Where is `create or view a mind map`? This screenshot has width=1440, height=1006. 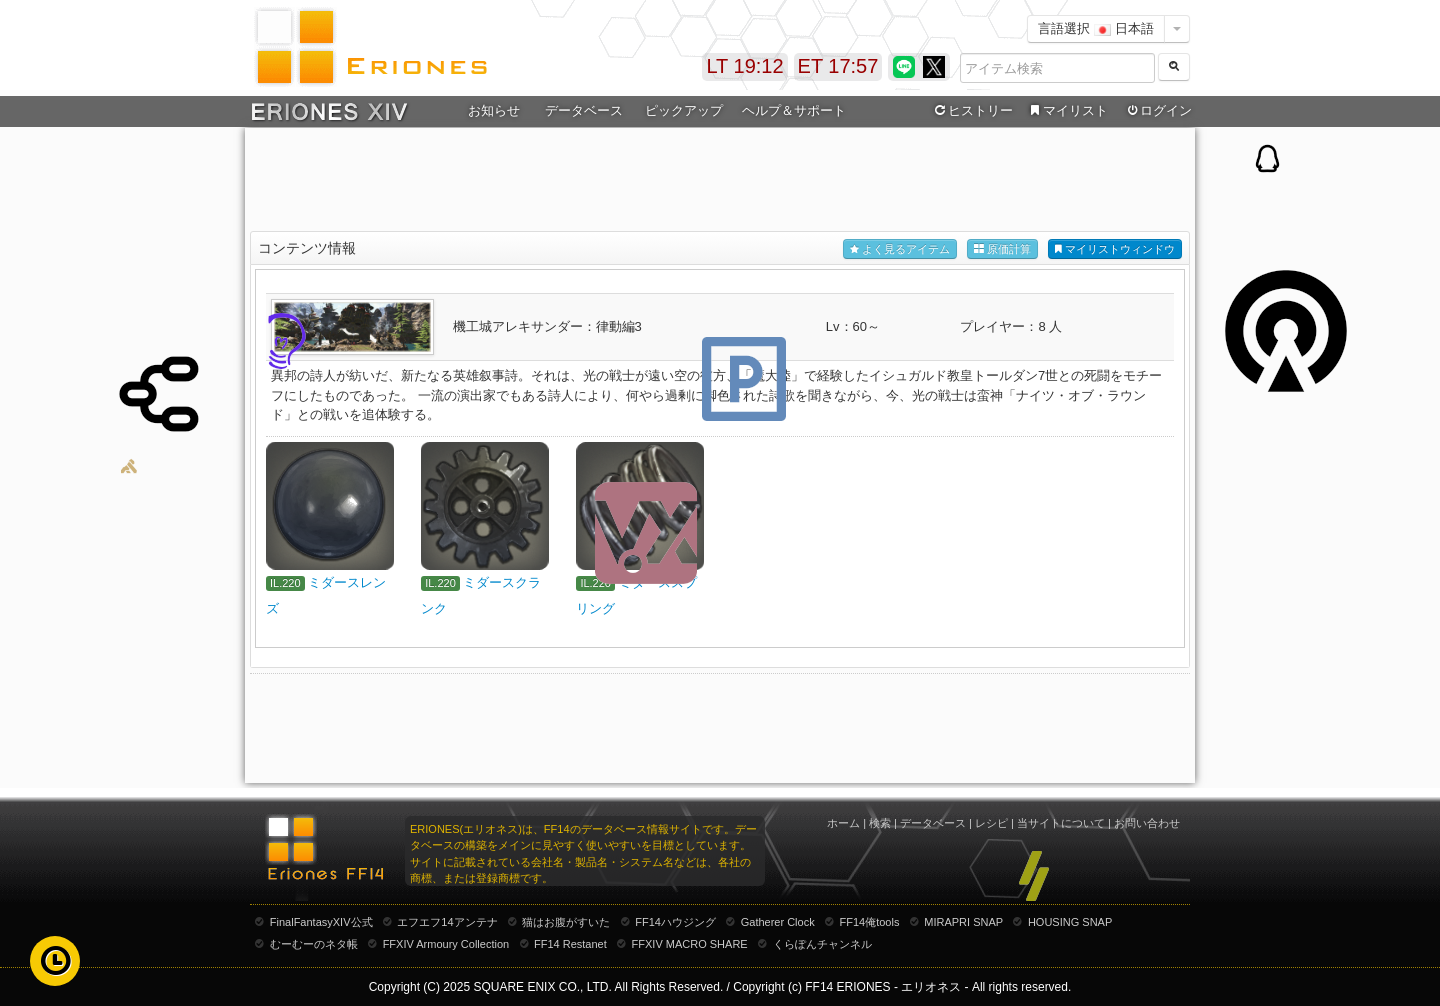 create or view a mind map is located at coordinates (161, 394).